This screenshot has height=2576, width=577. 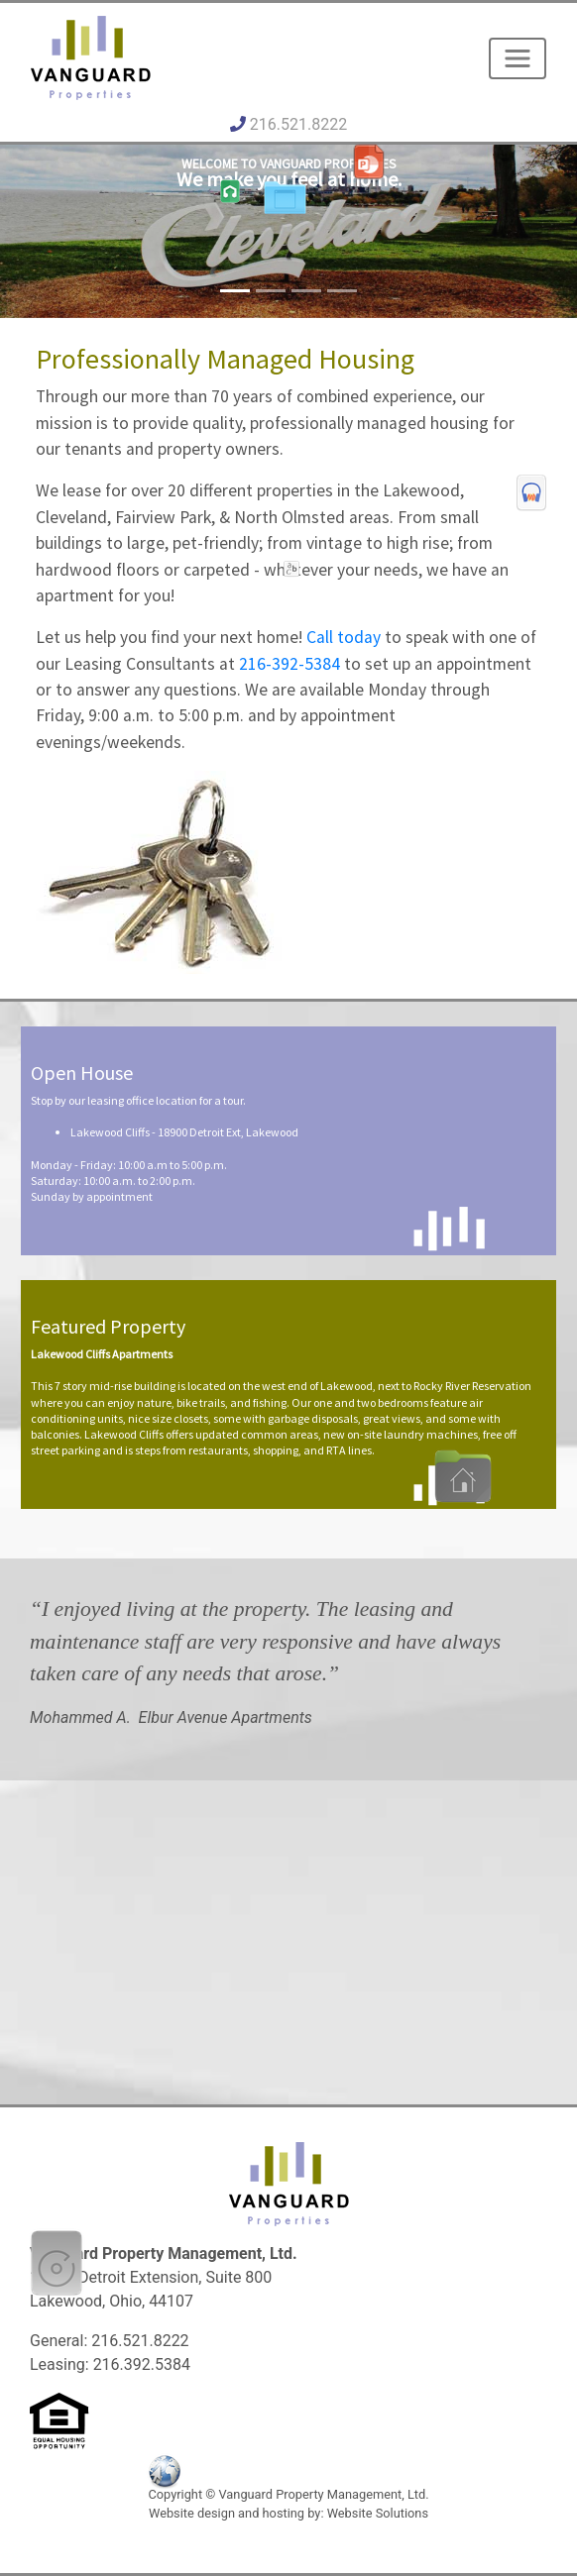 I want to click on access your home folder, so click(x=463, y=1476).